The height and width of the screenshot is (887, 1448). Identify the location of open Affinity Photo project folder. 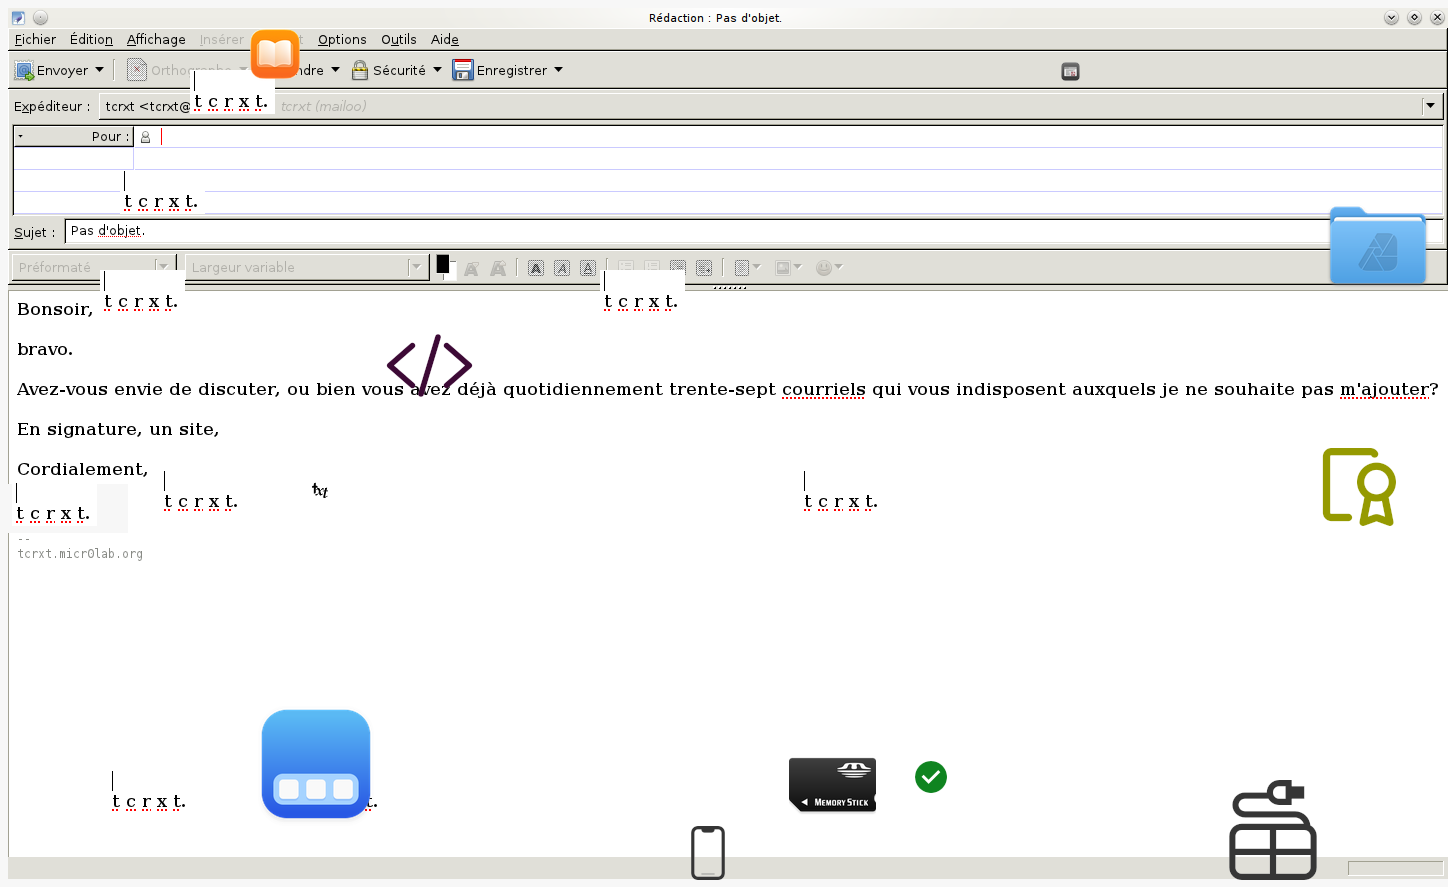
(1378, 245).